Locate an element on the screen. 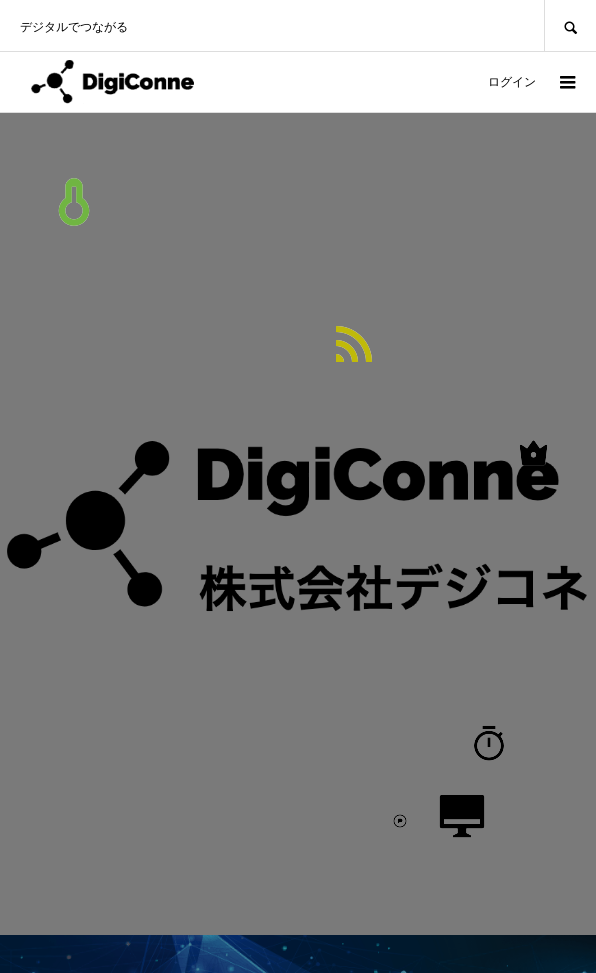 This screenshot has width=596, height=973. indicates VIP or premium membership status is located at coordinates (533, 453).